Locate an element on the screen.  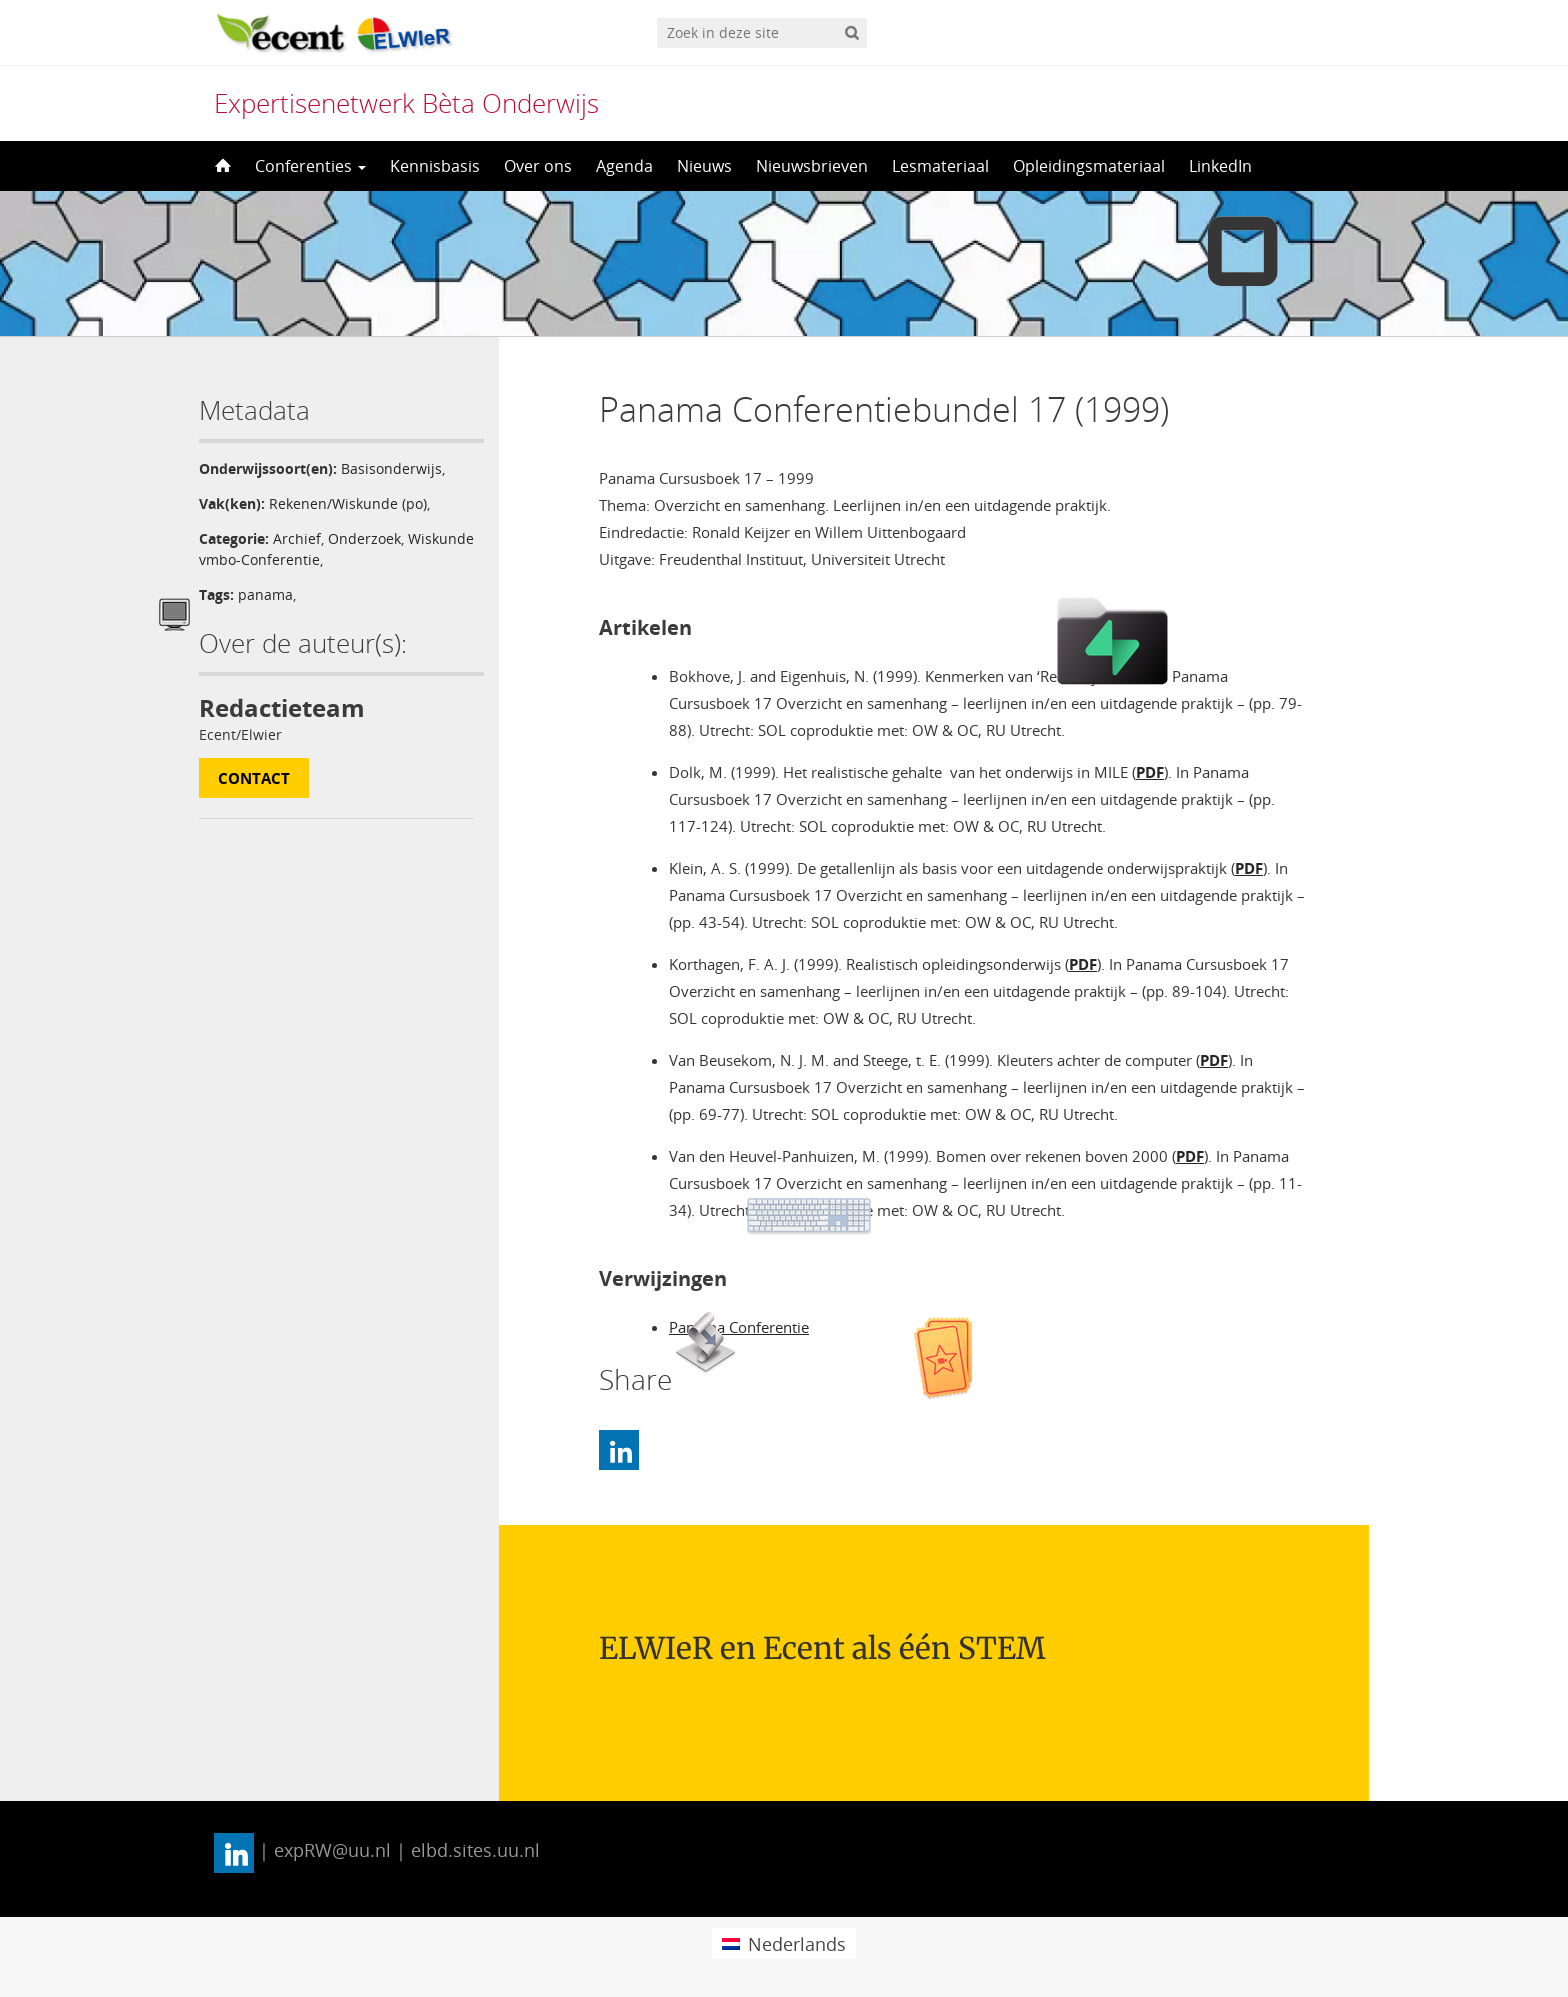
run an applescript droplet application is located at coordinates (705, 1341).